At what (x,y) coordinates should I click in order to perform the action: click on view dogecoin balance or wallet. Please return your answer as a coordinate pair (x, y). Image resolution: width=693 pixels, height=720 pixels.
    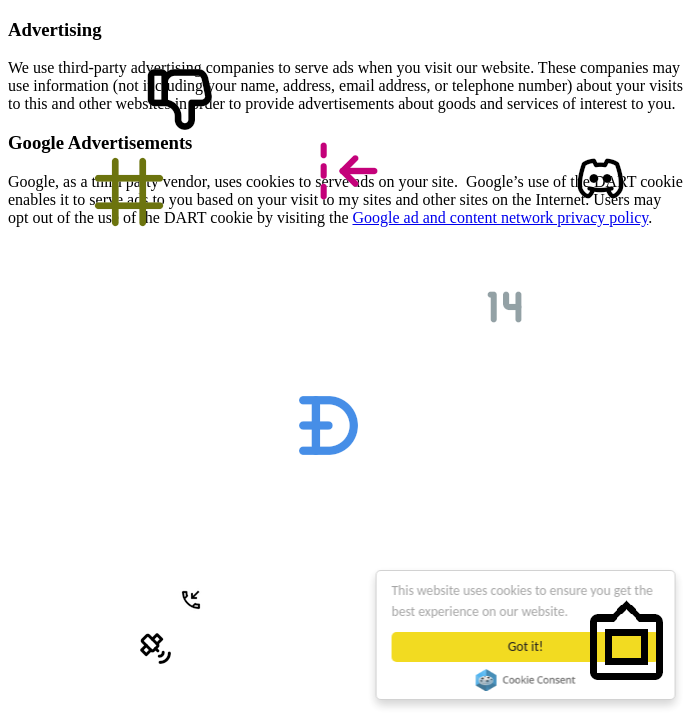
    Looking at the image, I should click on (328, 425).